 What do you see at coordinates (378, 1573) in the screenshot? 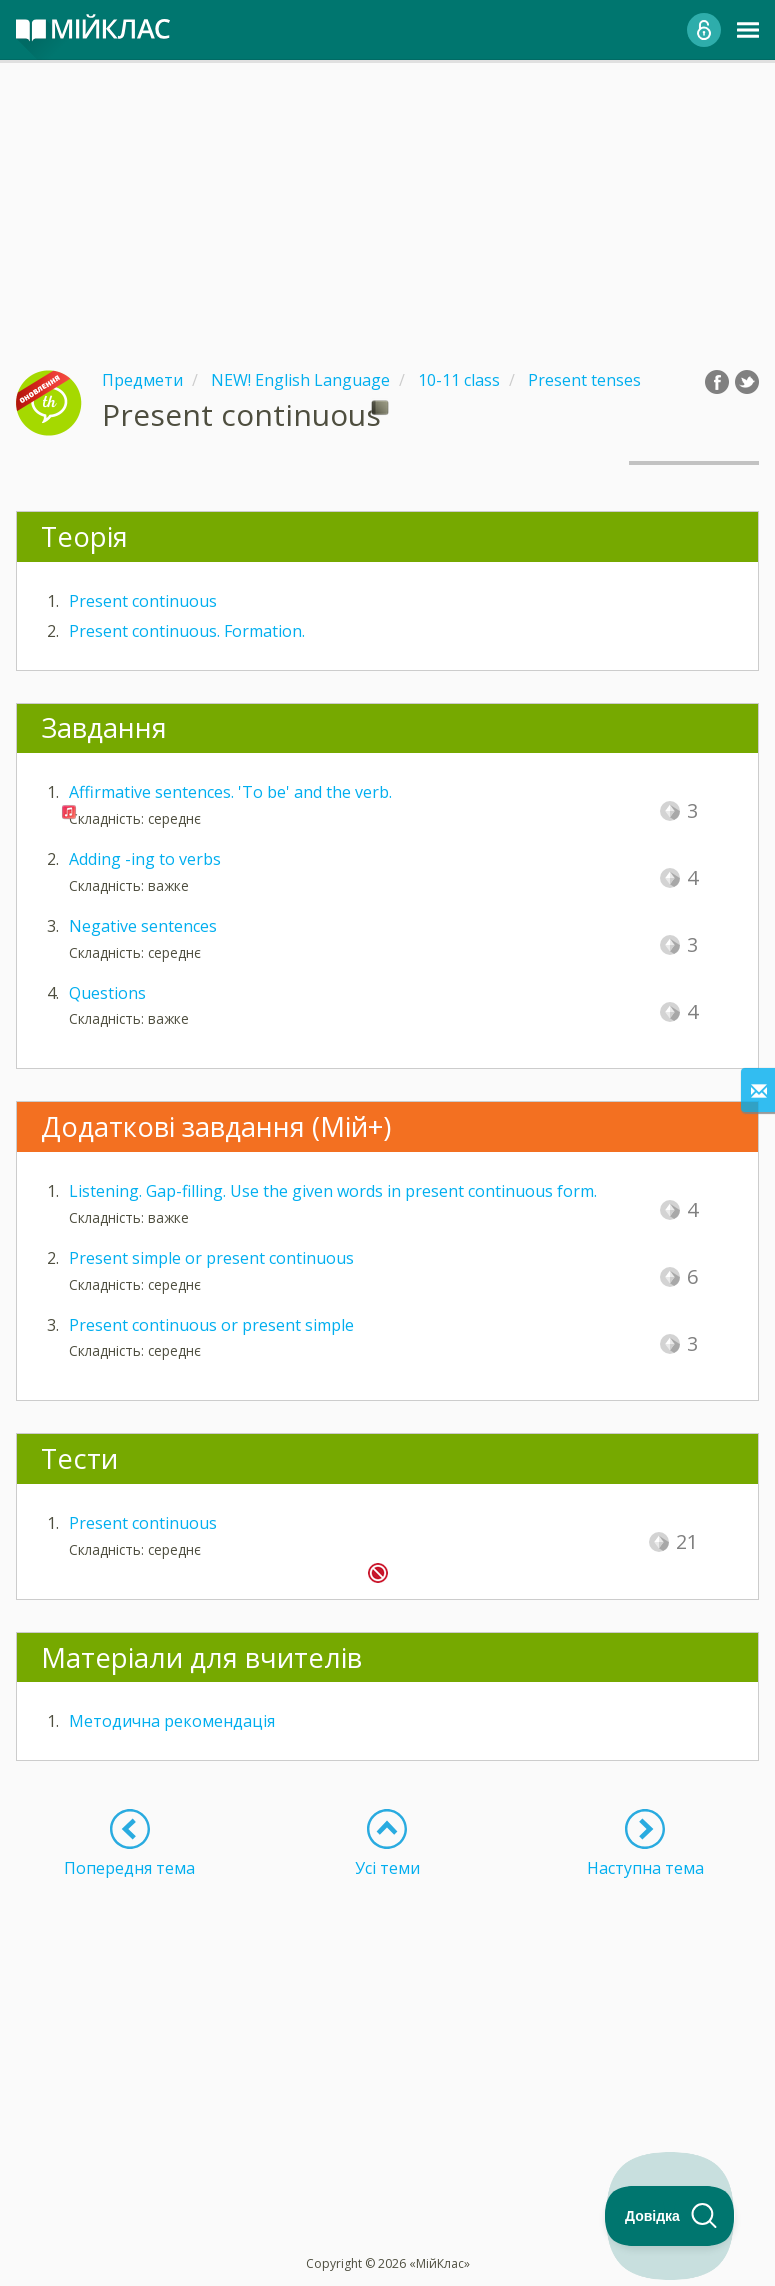
I see `delete selected email message` at bounding box center [378, 1573].